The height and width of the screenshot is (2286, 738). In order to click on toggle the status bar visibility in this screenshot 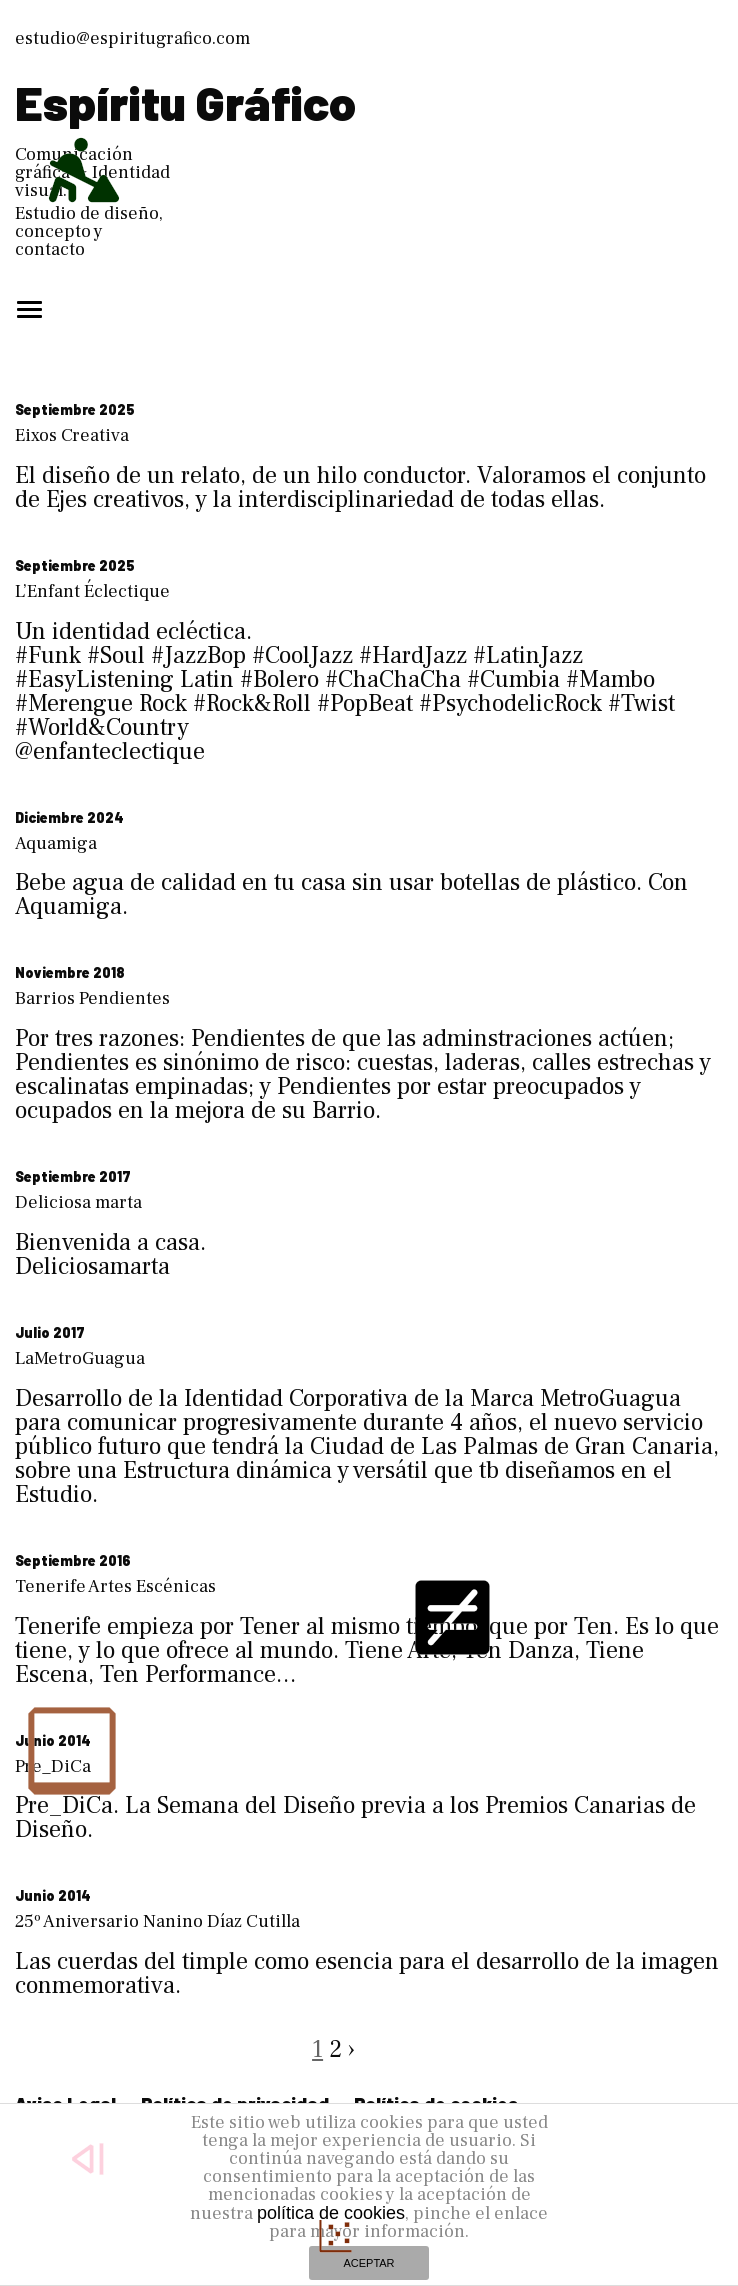, I will do `click(72, 1751)`.